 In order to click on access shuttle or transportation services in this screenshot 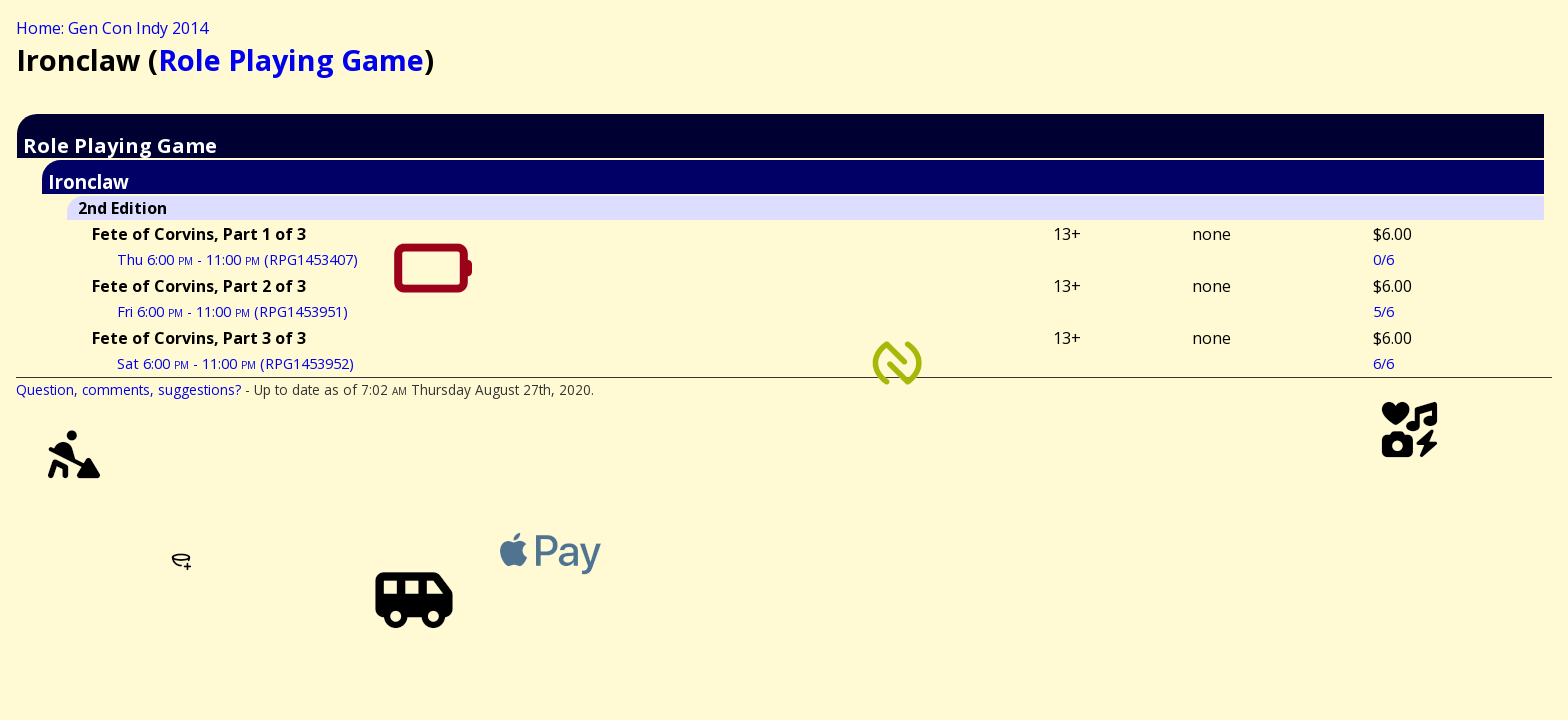, I will do `click(414, 598)`.